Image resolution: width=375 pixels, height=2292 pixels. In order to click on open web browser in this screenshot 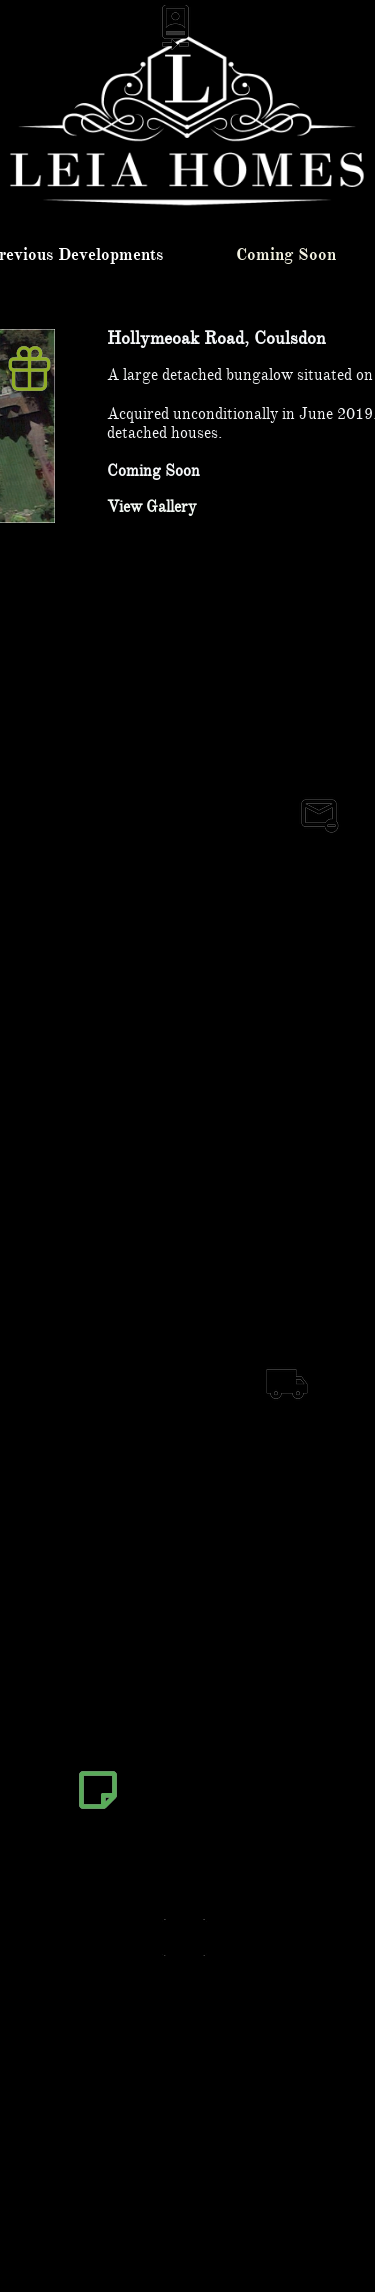, I will do `click(184, 1937)`.